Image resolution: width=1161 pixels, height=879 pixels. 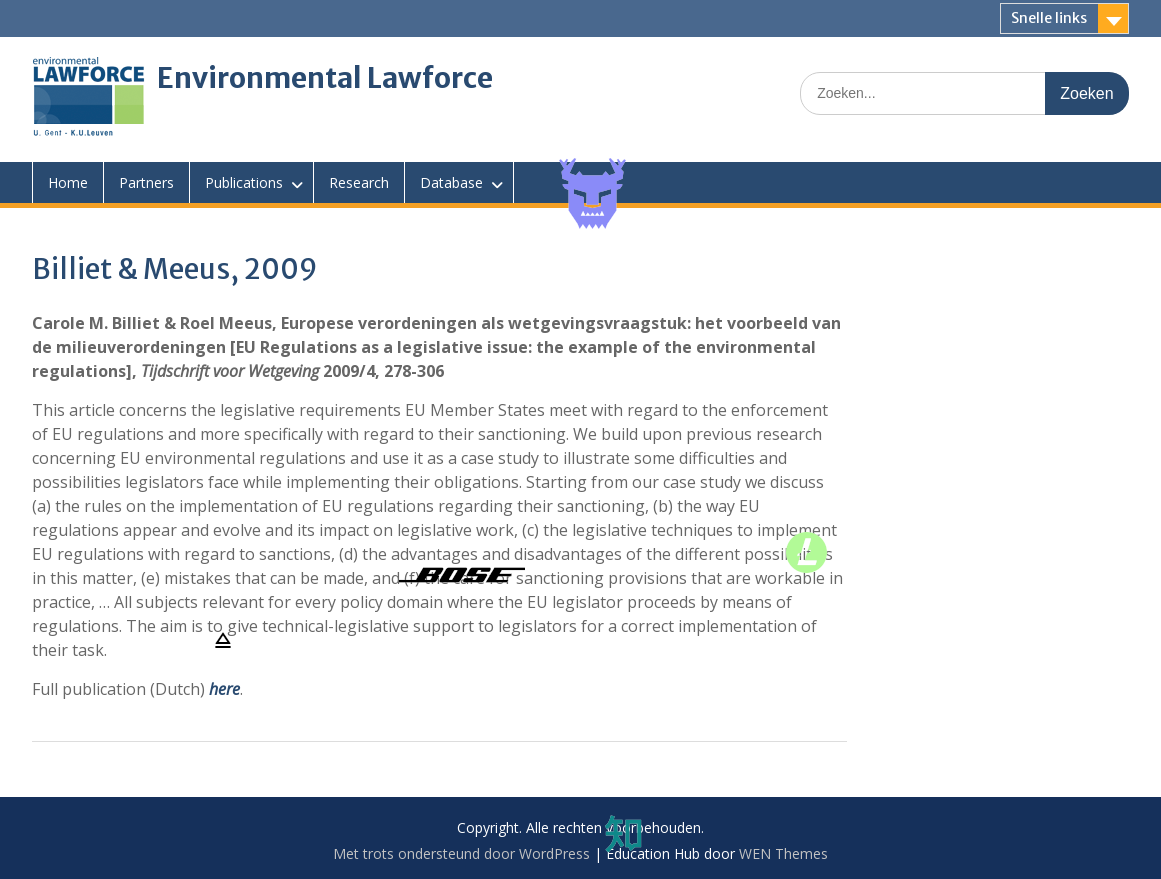 What do you see at coordinates (592, 193) in the screenshot?
I see `turso database service logo` at bounding box center [592, 193].